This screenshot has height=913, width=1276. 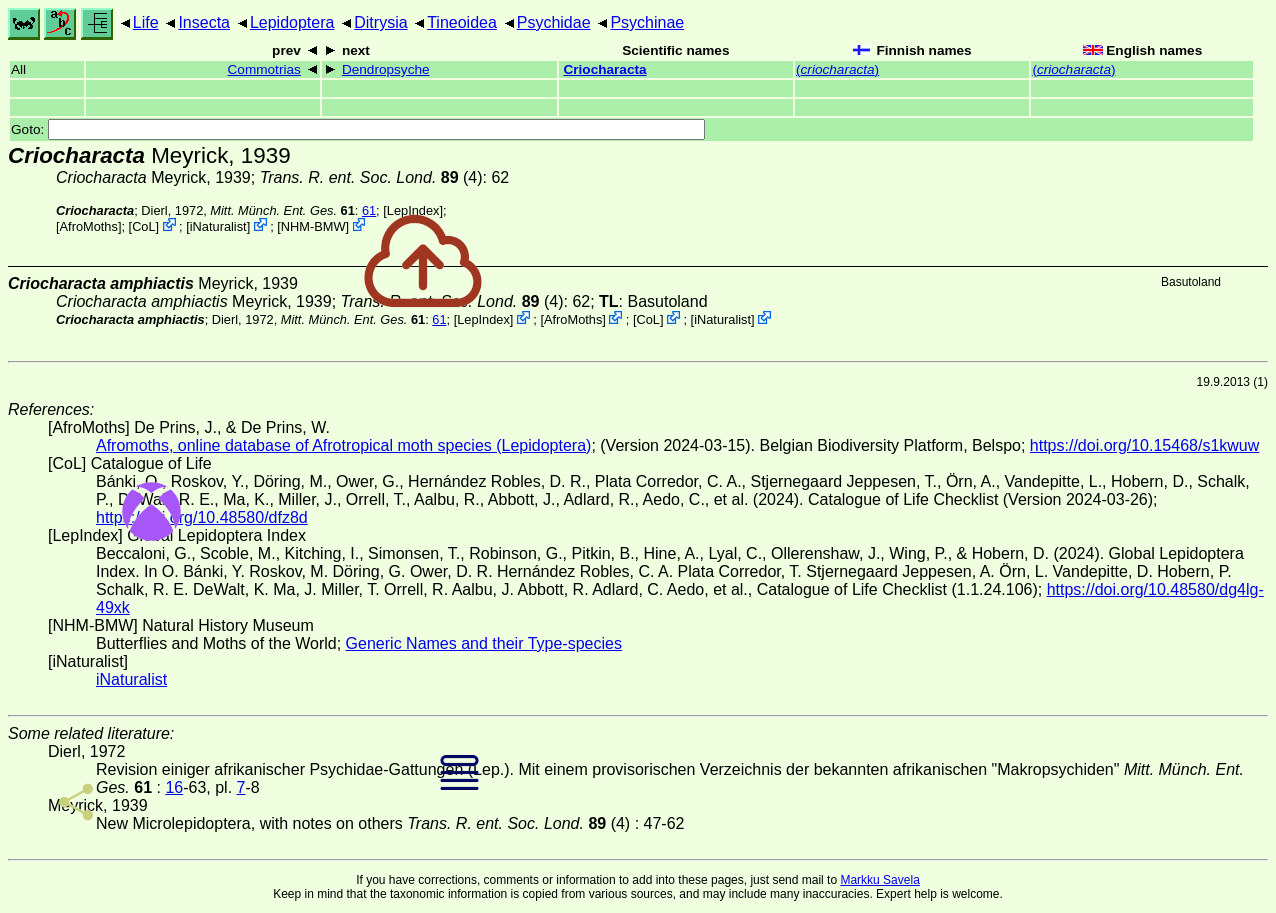 I want to click on view a playlist or media queue, so click(x=459, y=772).